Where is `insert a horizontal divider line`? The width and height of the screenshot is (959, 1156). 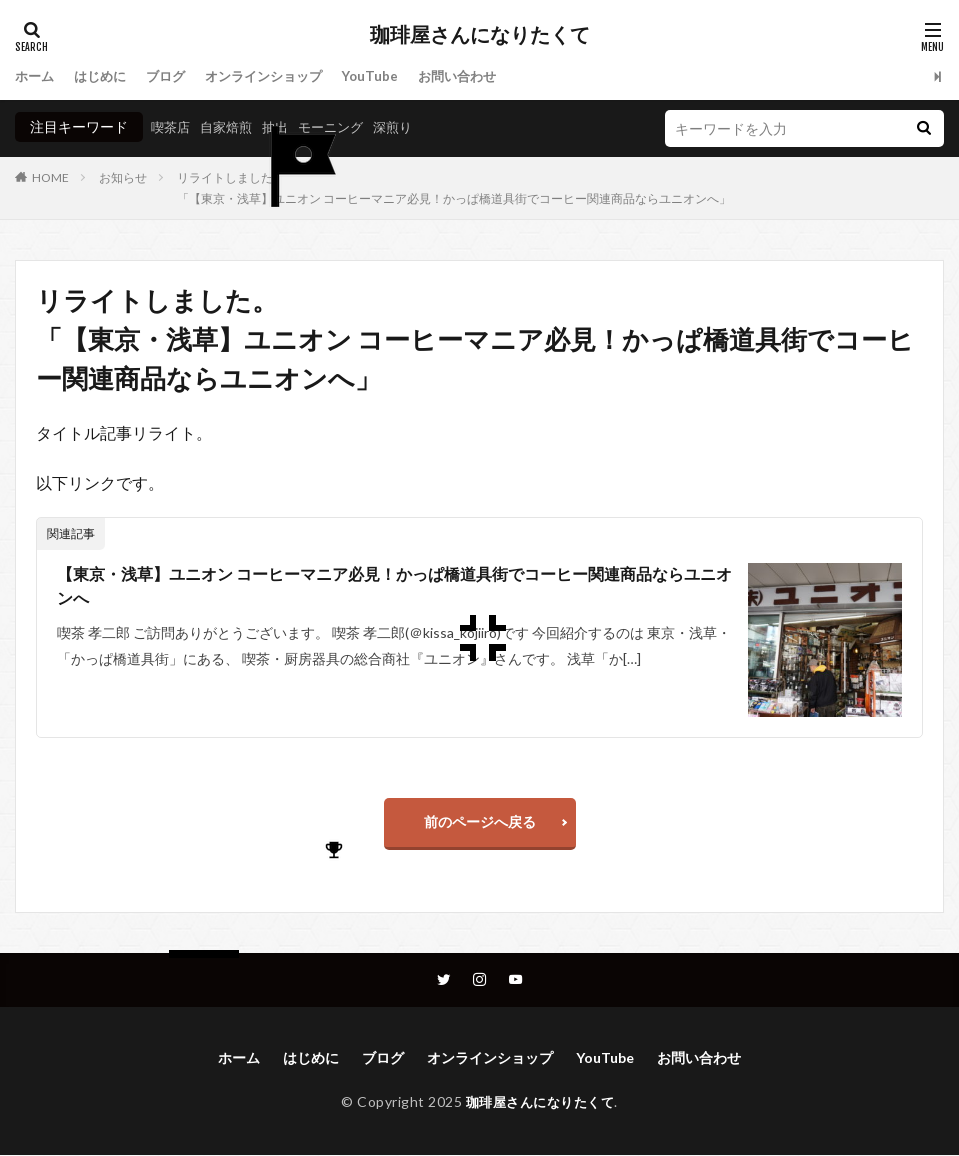
insert a horizontal divider line is located at coordinates (204, 954).